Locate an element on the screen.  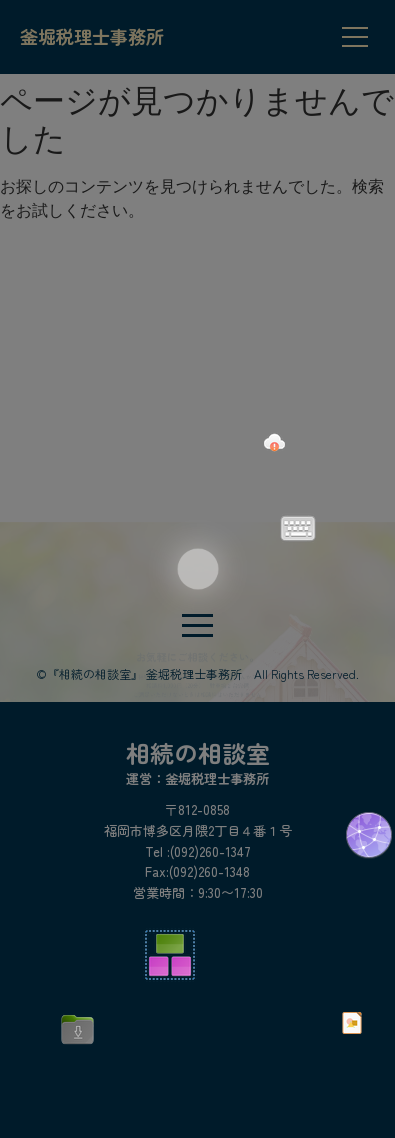
severe weather alert notification is located at coordinates (274, 442).